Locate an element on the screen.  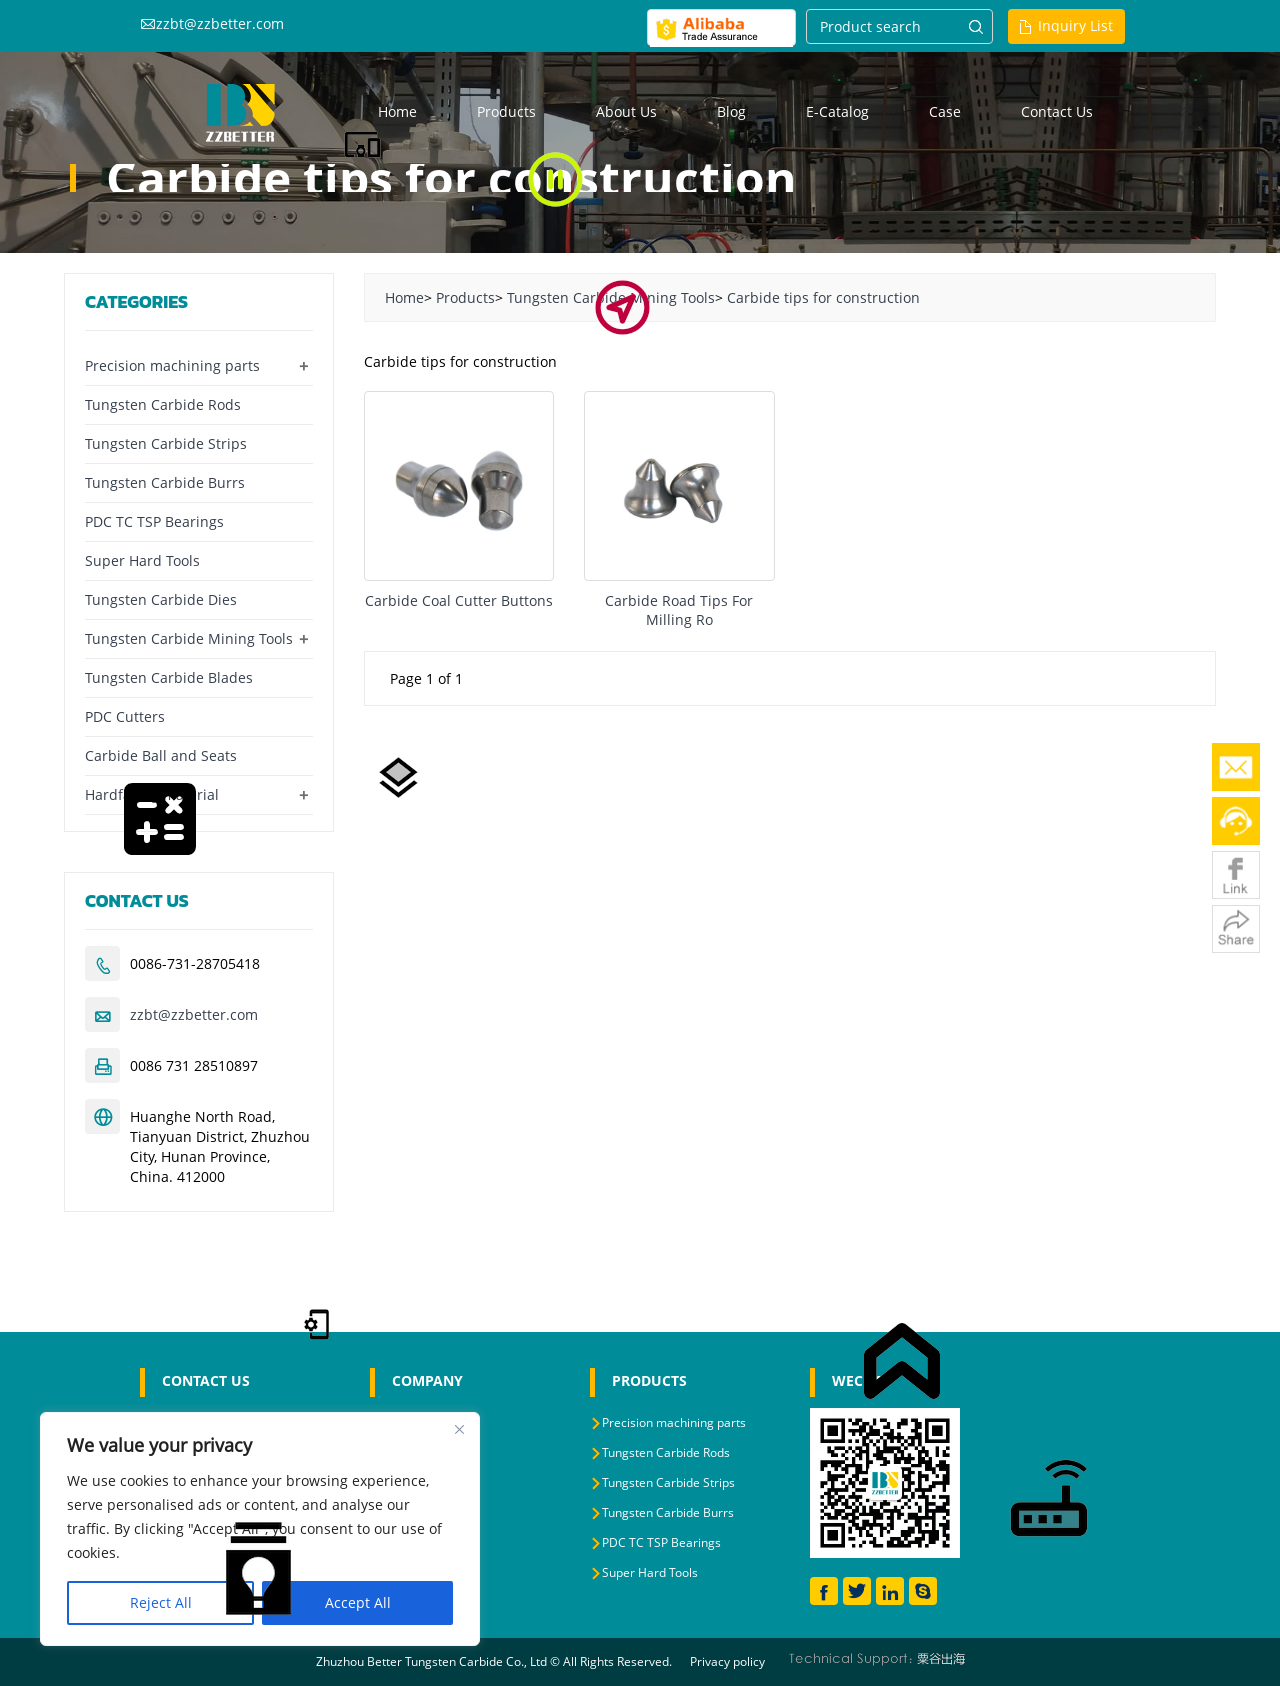
access current location services is located at coordinates (622, 307).